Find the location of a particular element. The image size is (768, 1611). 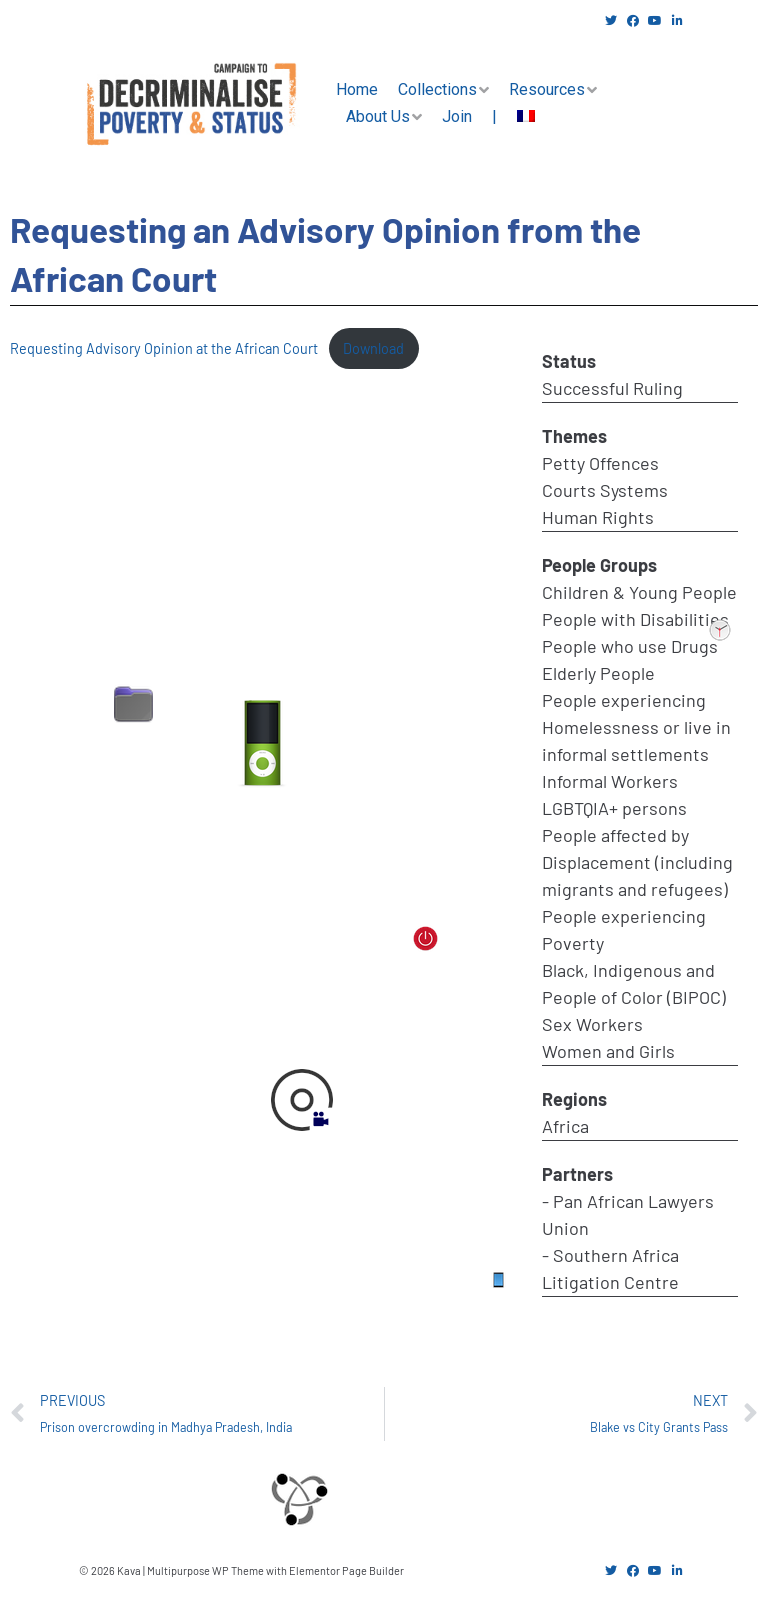

indicates a connected iPad mini device is located at coordinates (498, 1278).